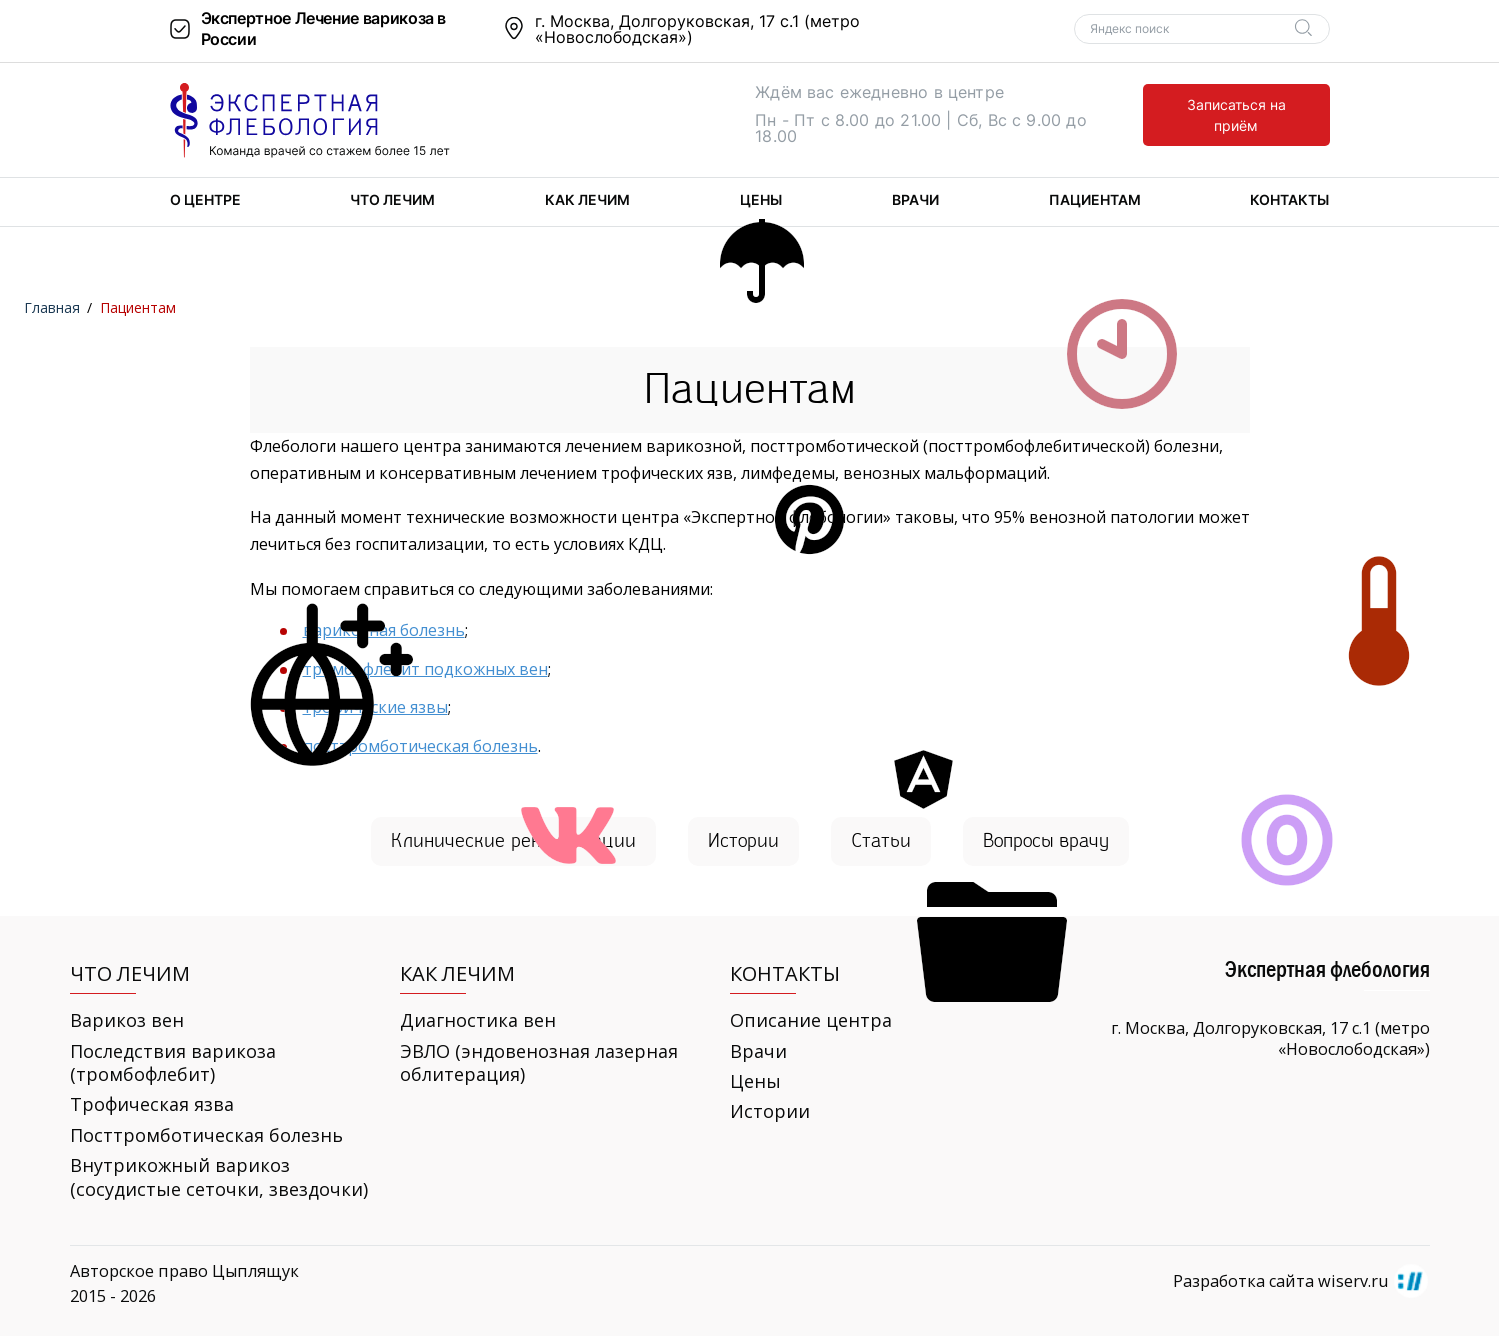  I want to click on indicates zero items or notifications, so click(1287, 840).